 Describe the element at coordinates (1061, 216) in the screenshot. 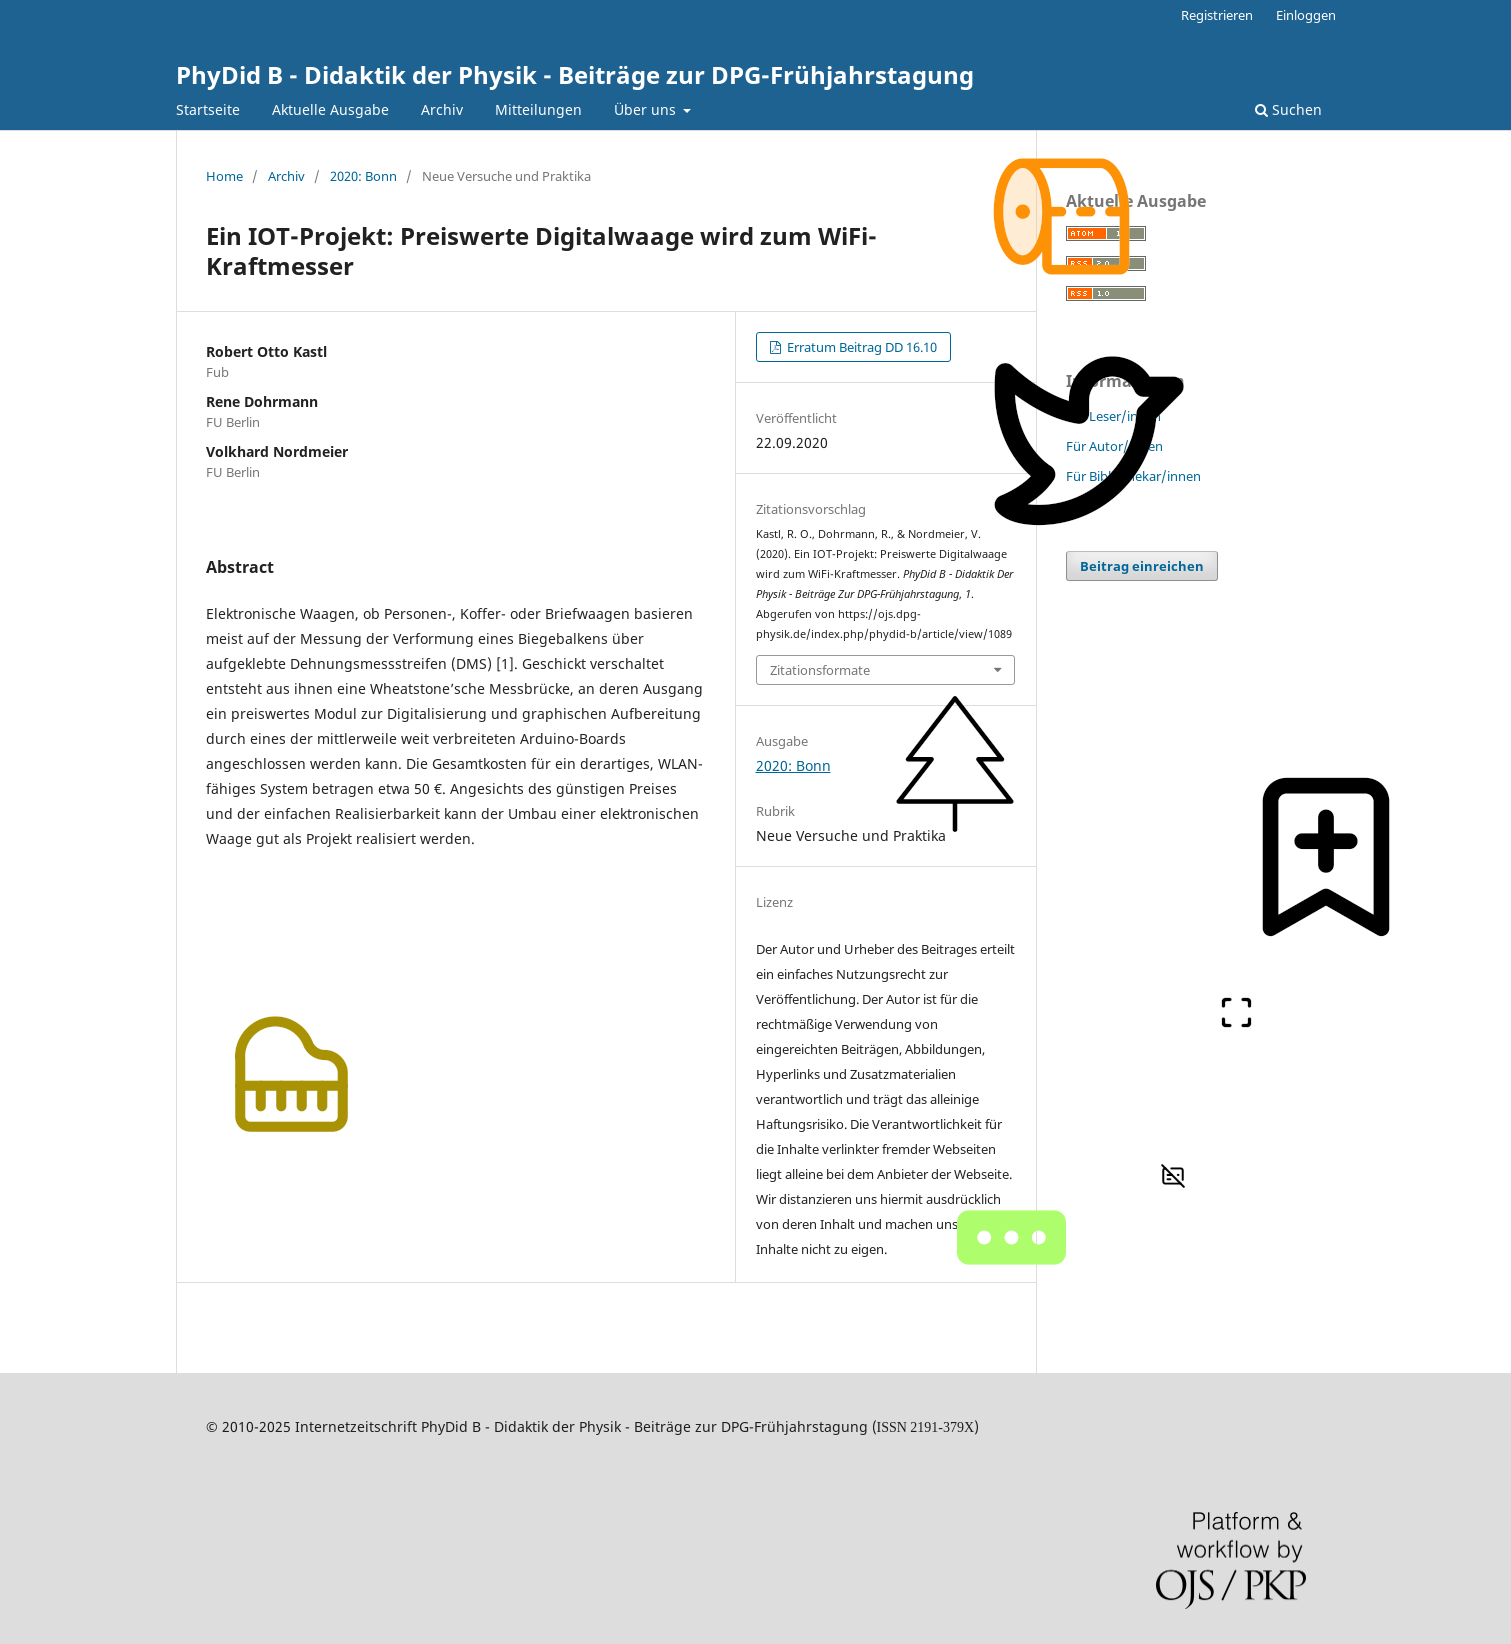

I see `bathroom or restroom location indicator` at that location.